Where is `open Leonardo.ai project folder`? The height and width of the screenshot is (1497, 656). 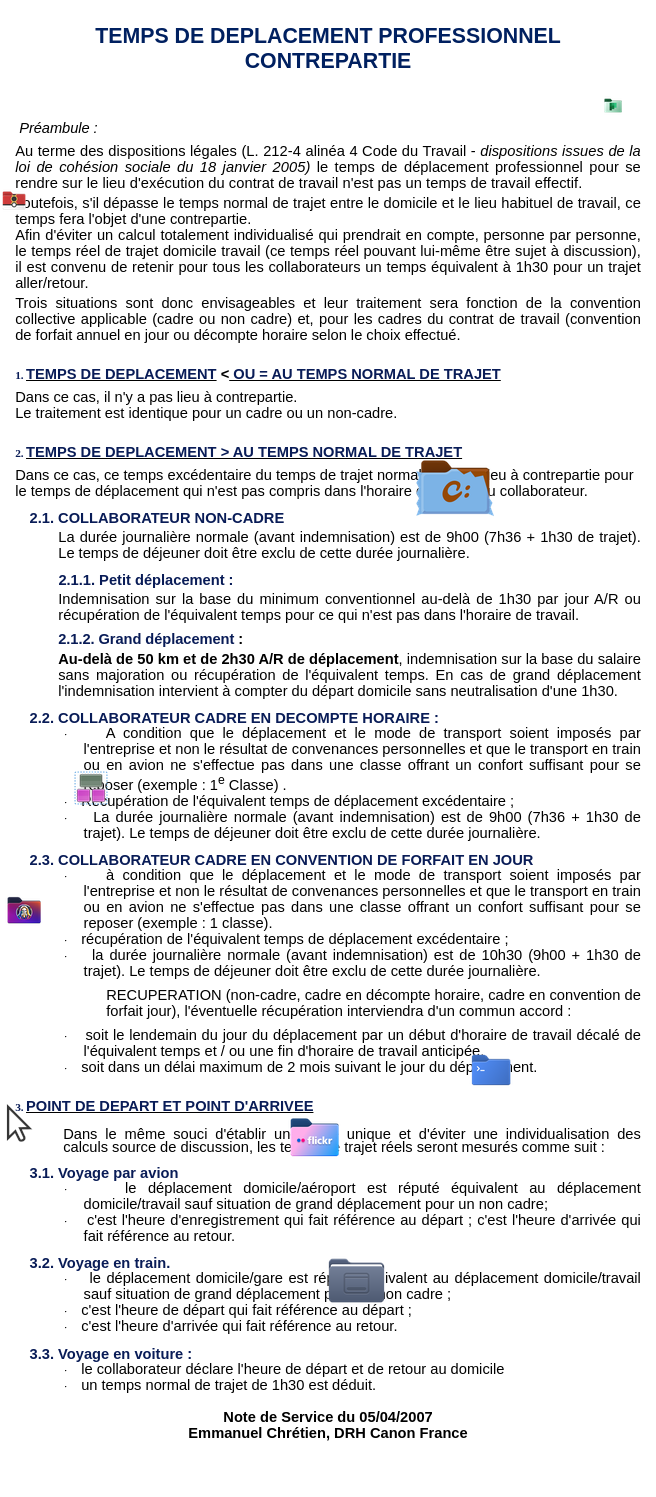 open Leonardo.ai project folder is located at coordinates (24, 911).